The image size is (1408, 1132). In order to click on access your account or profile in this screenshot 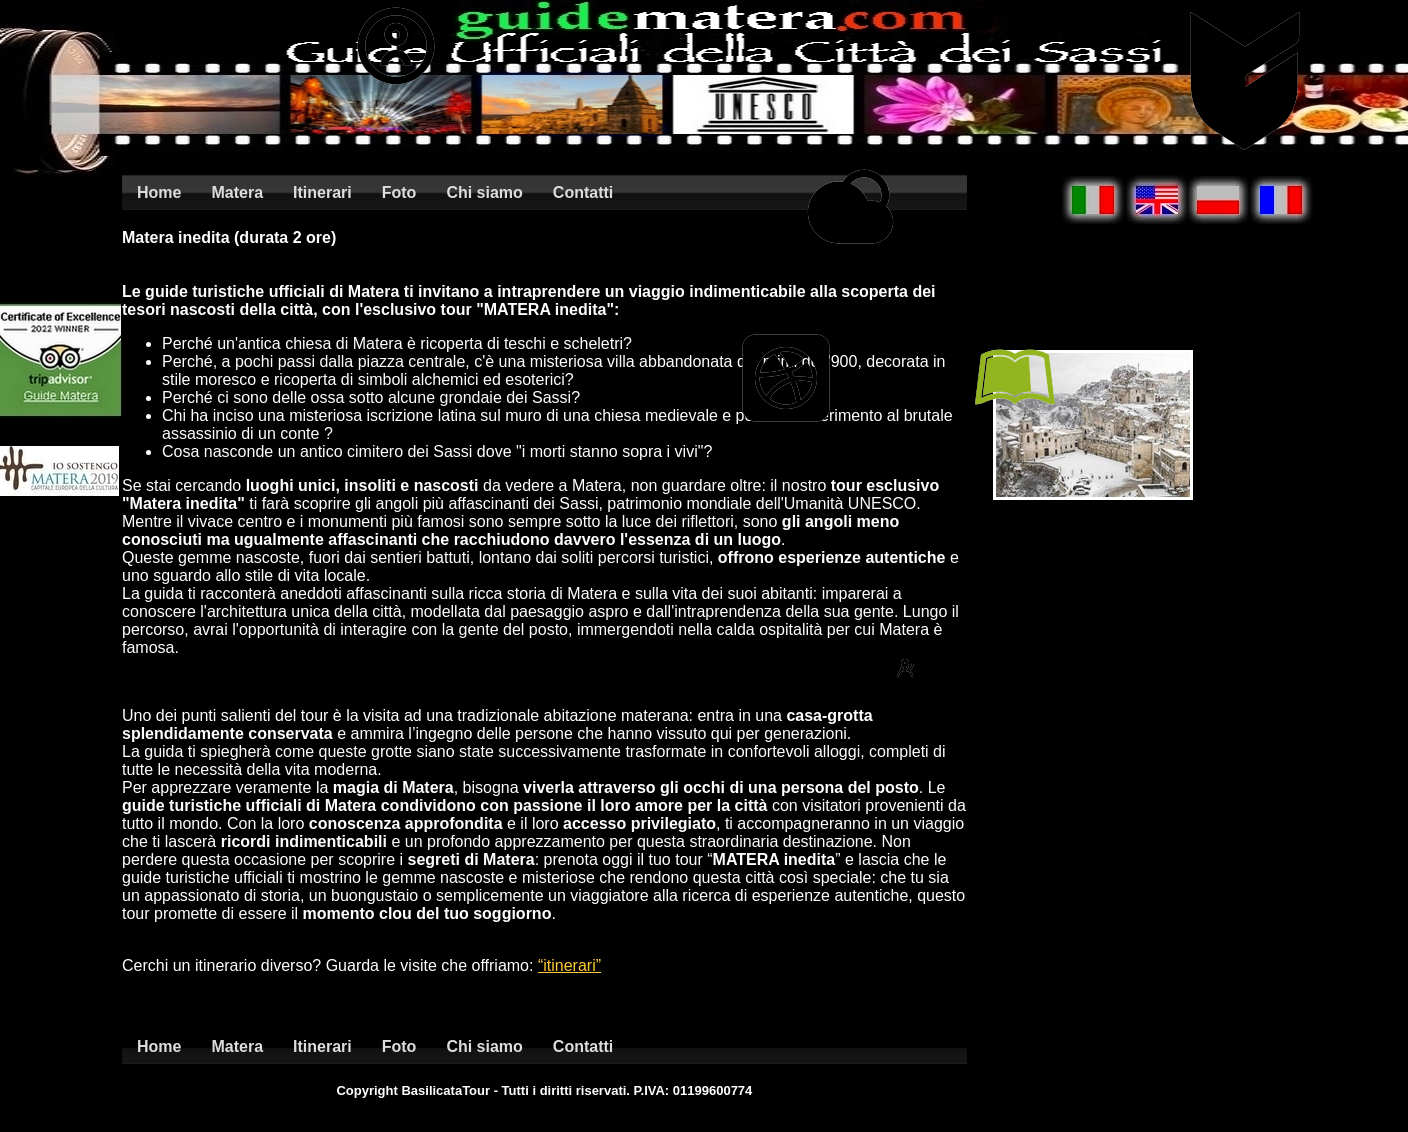, I will do `click(396, 46)`.